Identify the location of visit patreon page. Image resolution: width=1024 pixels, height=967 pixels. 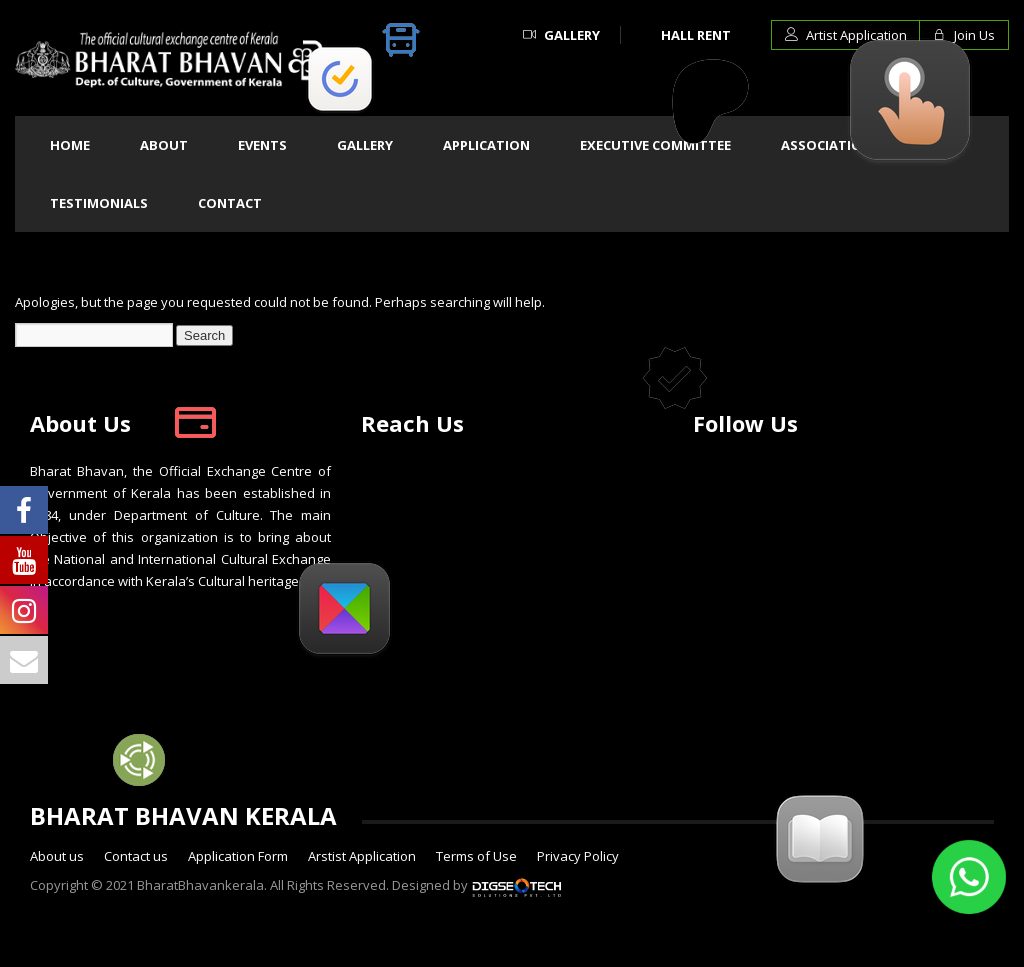
(710, 101).